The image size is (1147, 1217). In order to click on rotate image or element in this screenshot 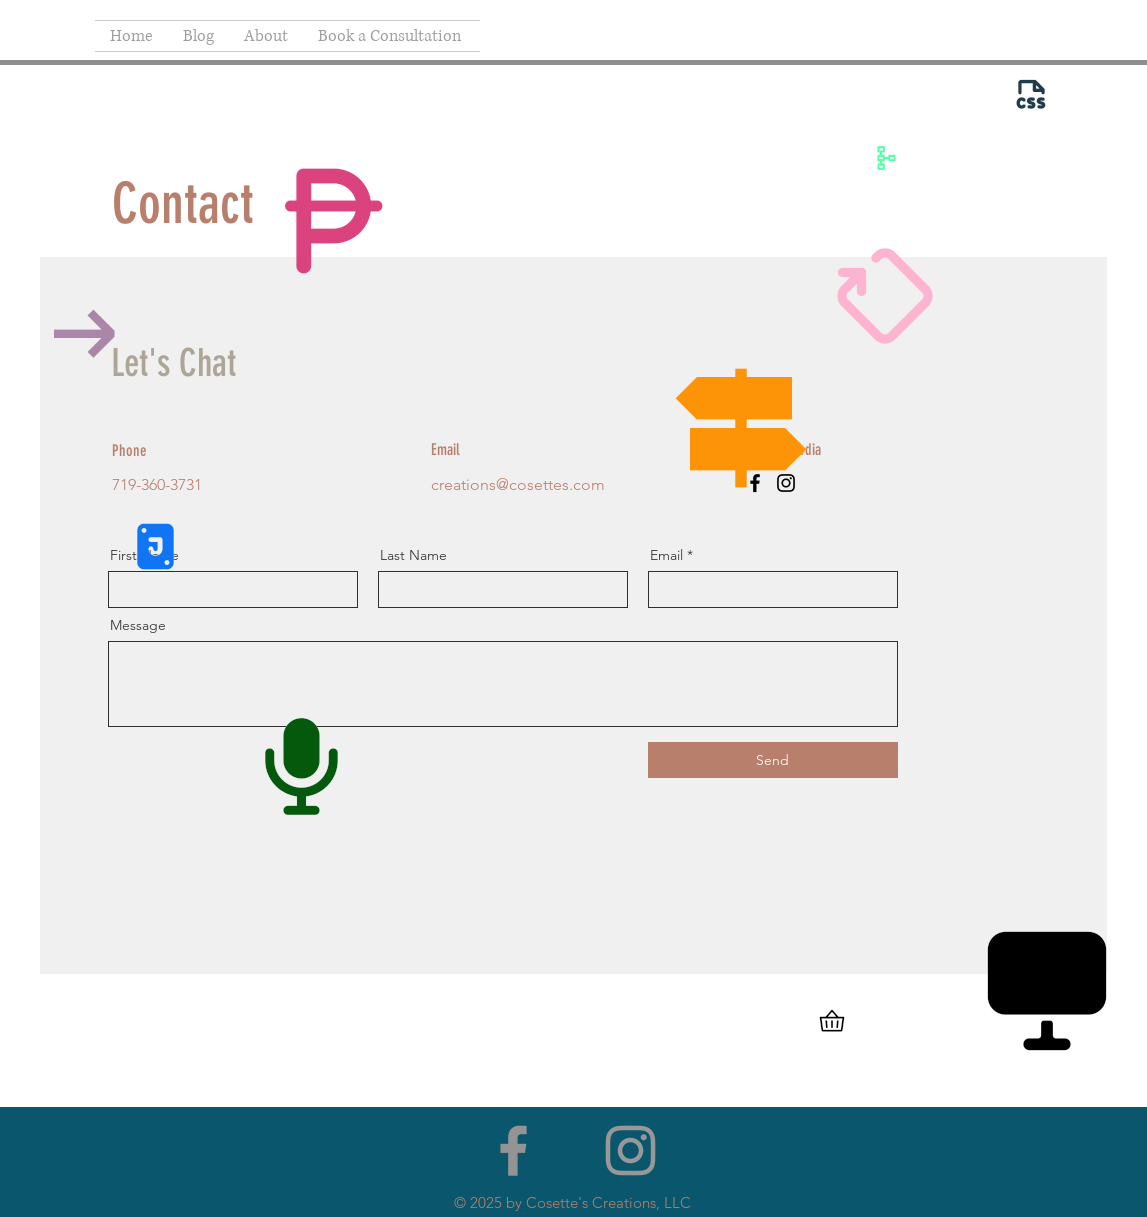, I will do `click(885, 296)`.